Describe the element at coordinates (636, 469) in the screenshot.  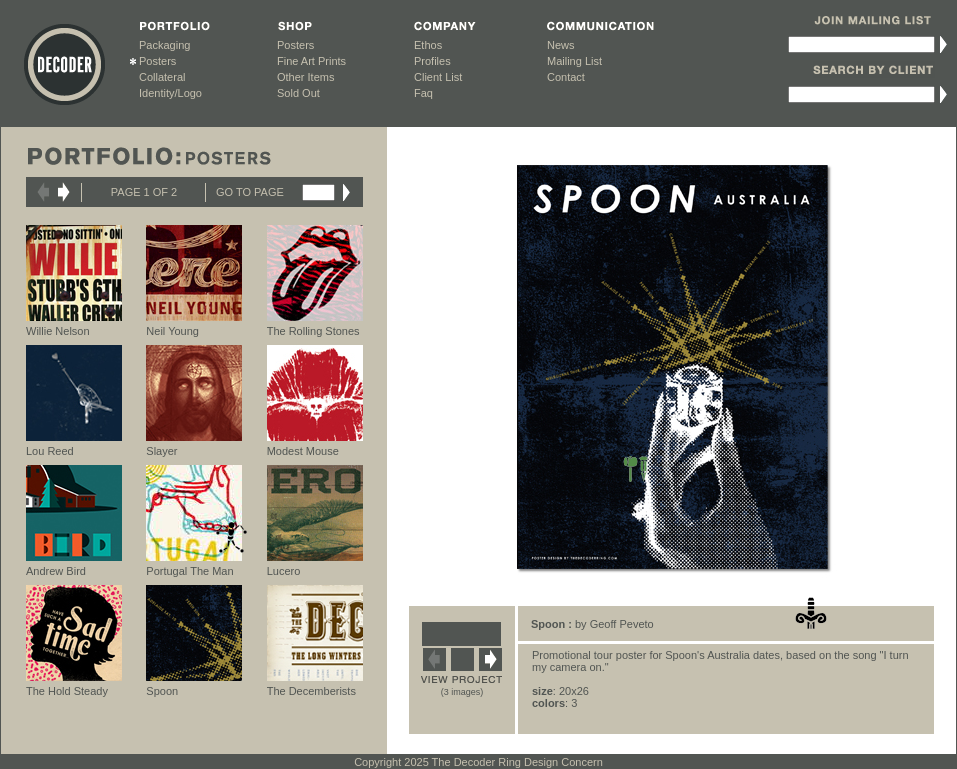
I see `craft or equip stake and hammer weapons` at that location.